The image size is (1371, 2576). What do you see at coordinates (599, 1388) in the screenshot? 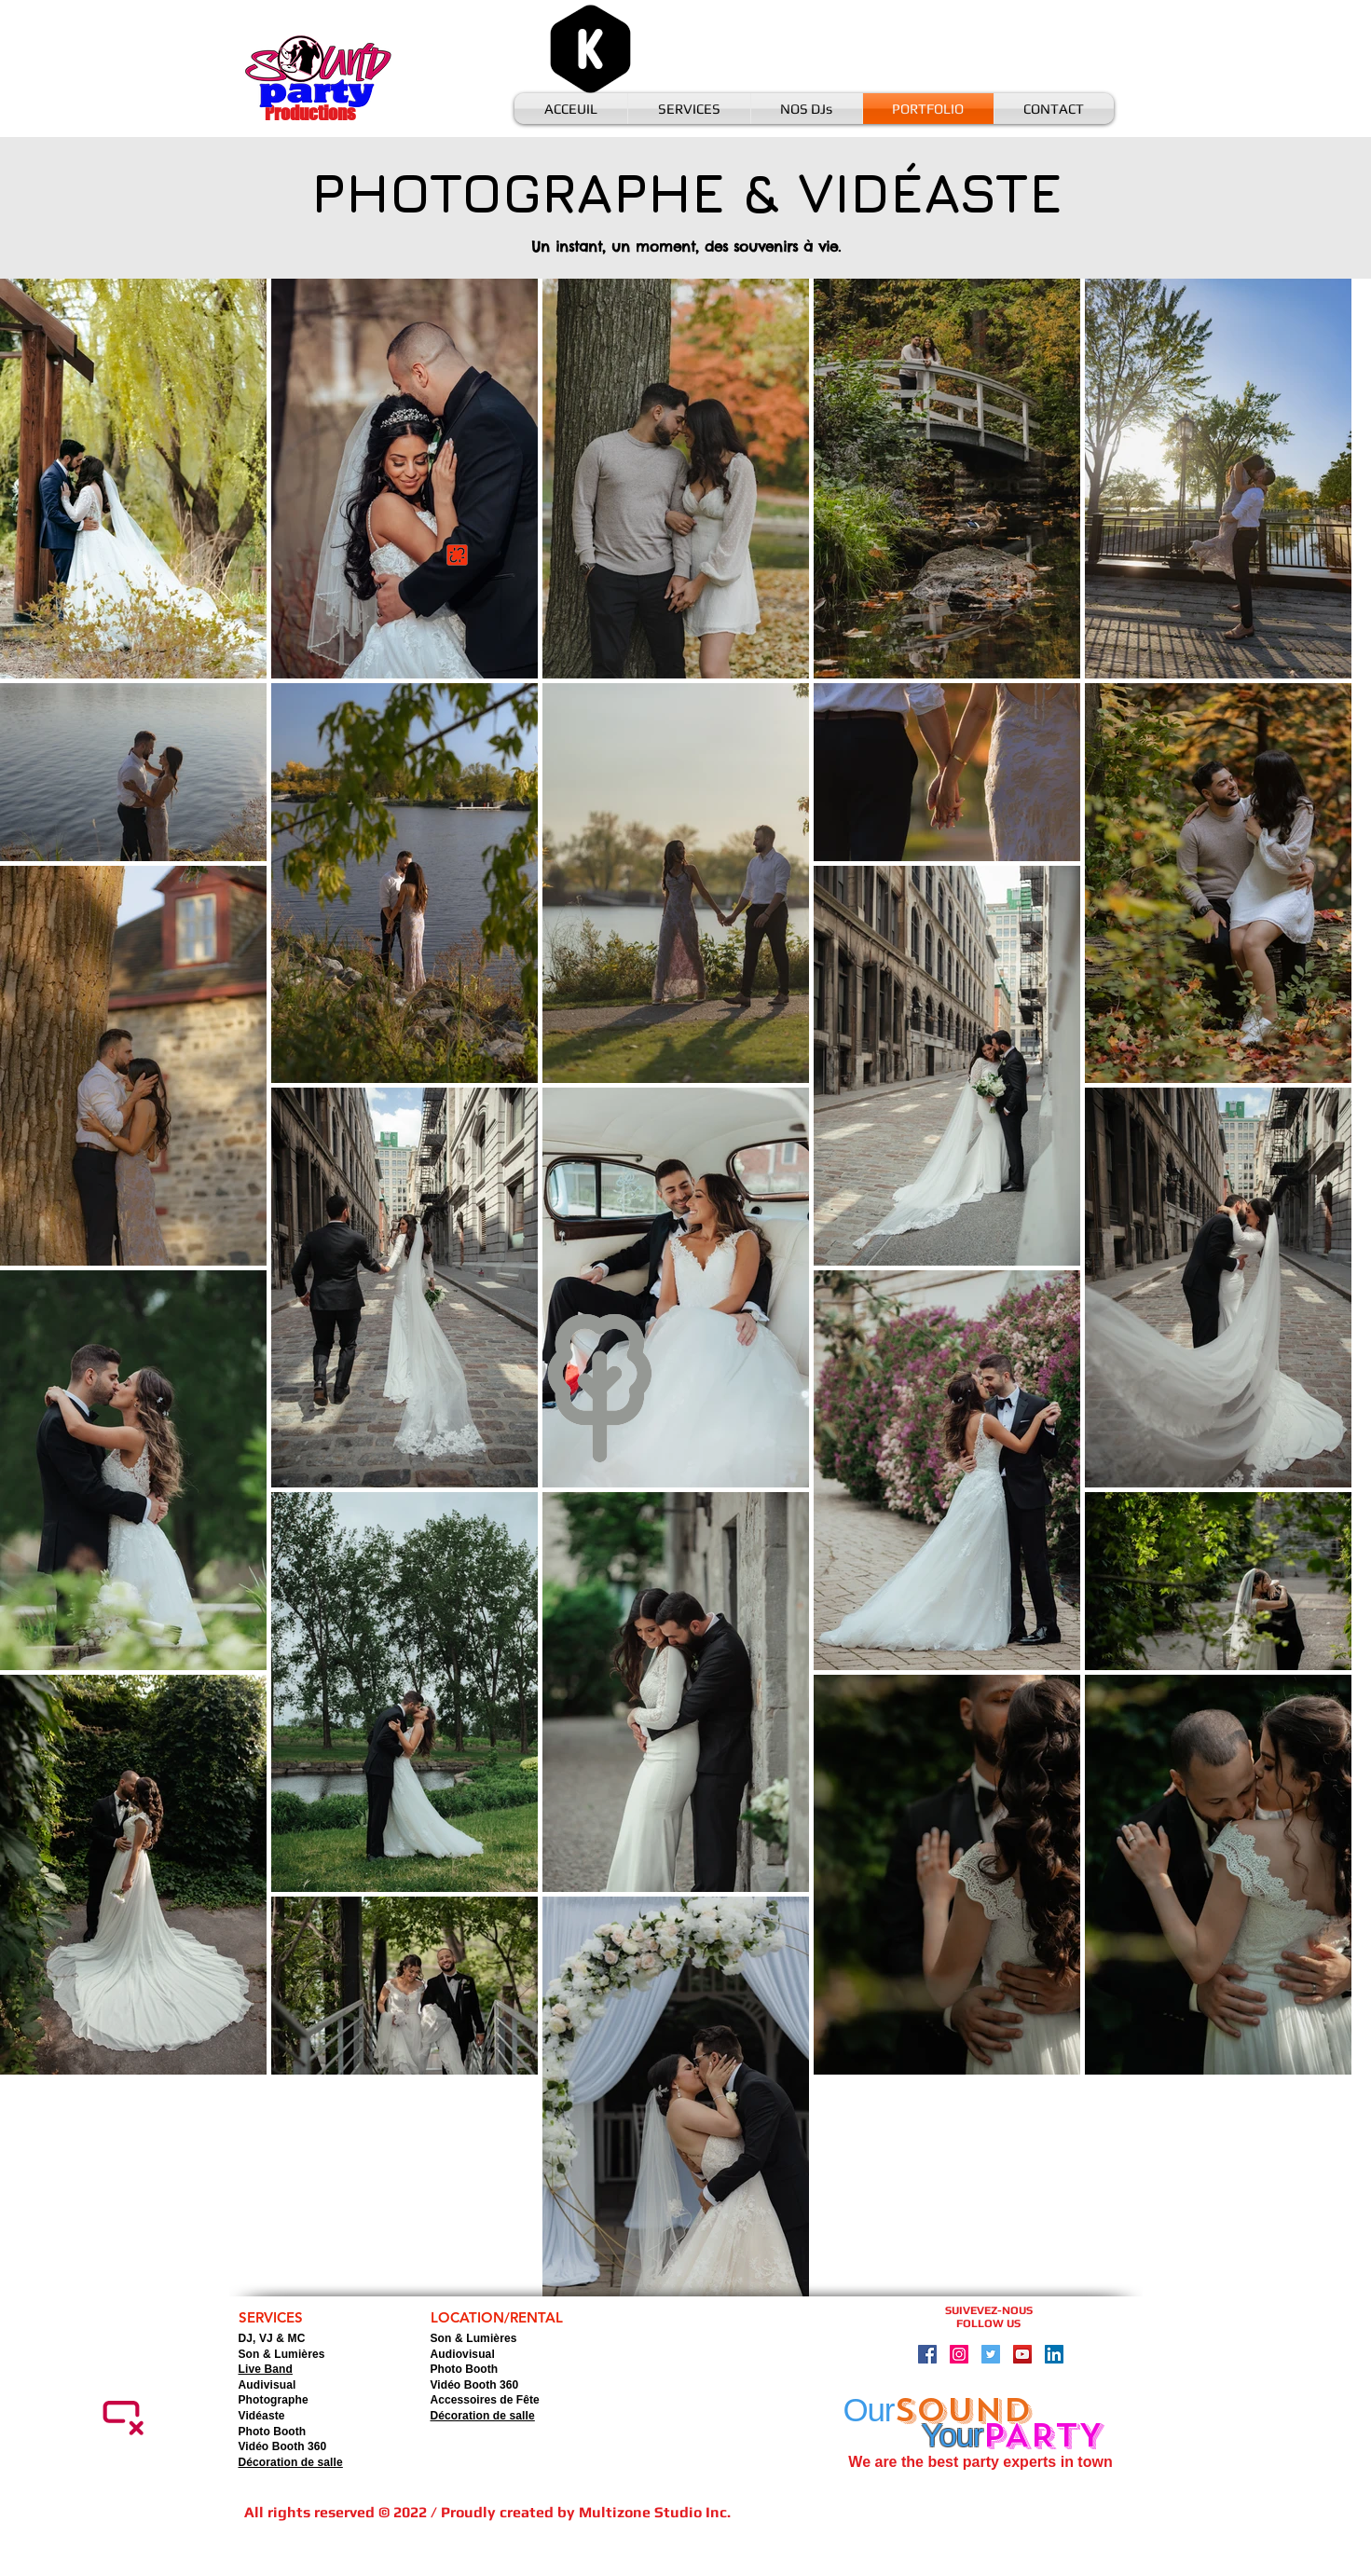
I see `view parks or nature areas nearby` at bounding box center [599, 1388].